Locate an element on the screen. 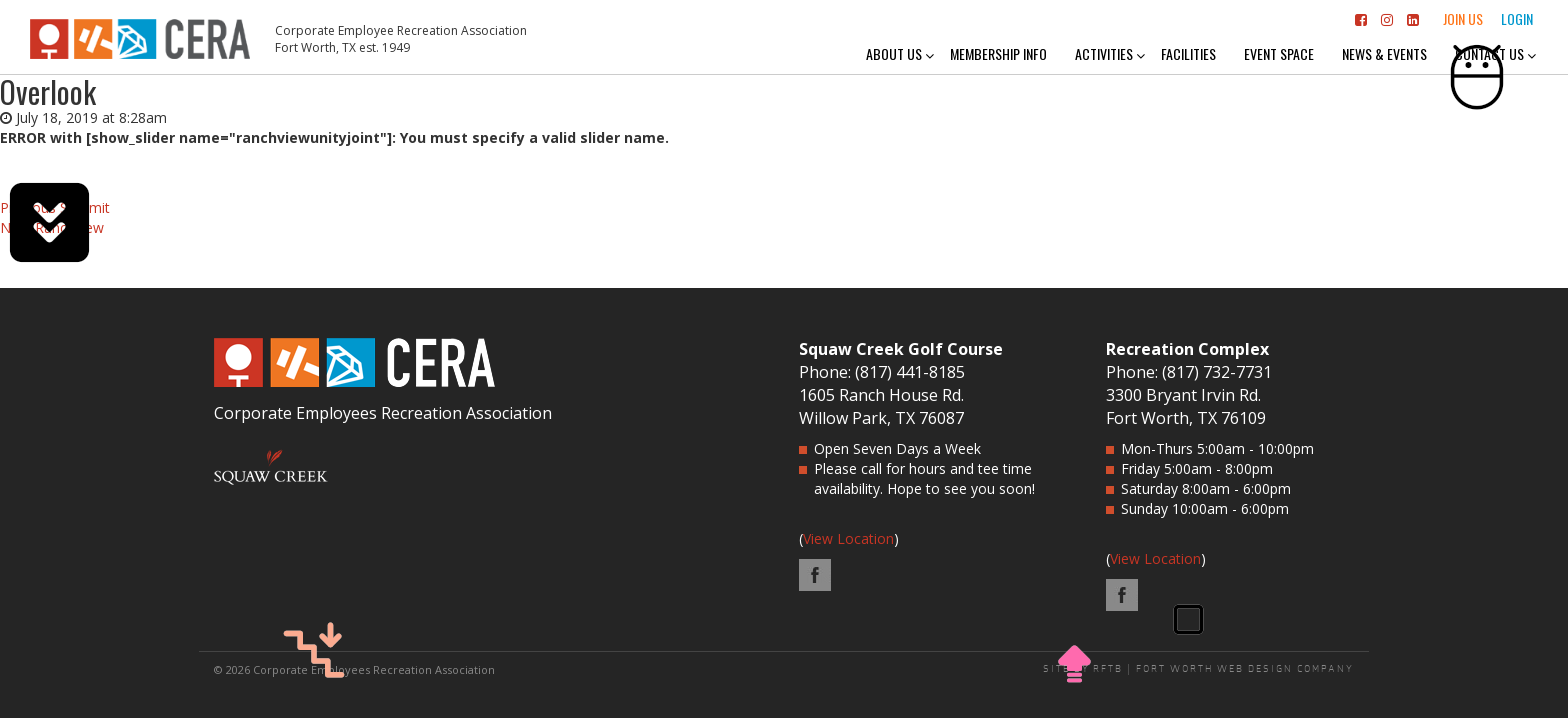 The width and height of the screenshot is (1568, 720). scroll down or view more content is located at coordinates (49, 222).